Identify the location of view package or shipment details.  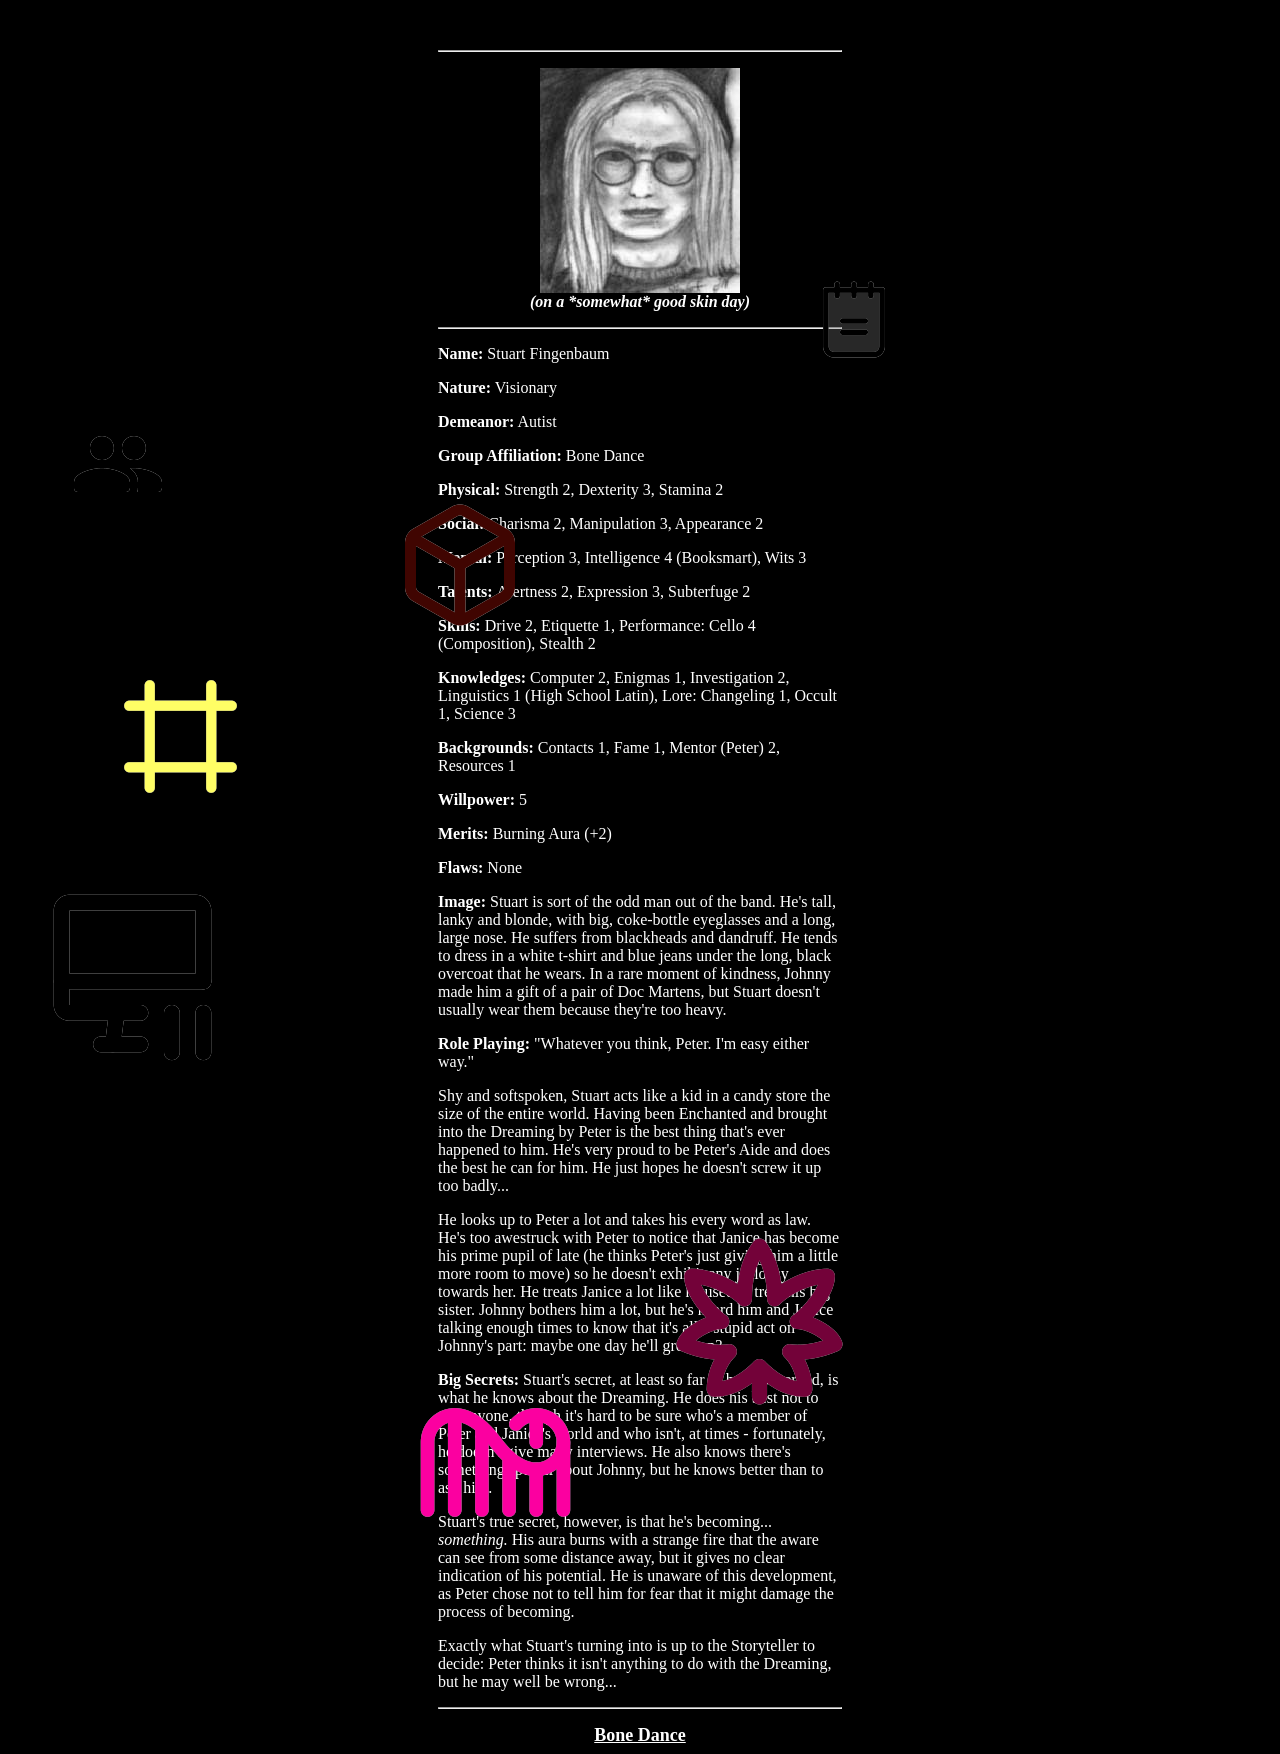
(460, 565).